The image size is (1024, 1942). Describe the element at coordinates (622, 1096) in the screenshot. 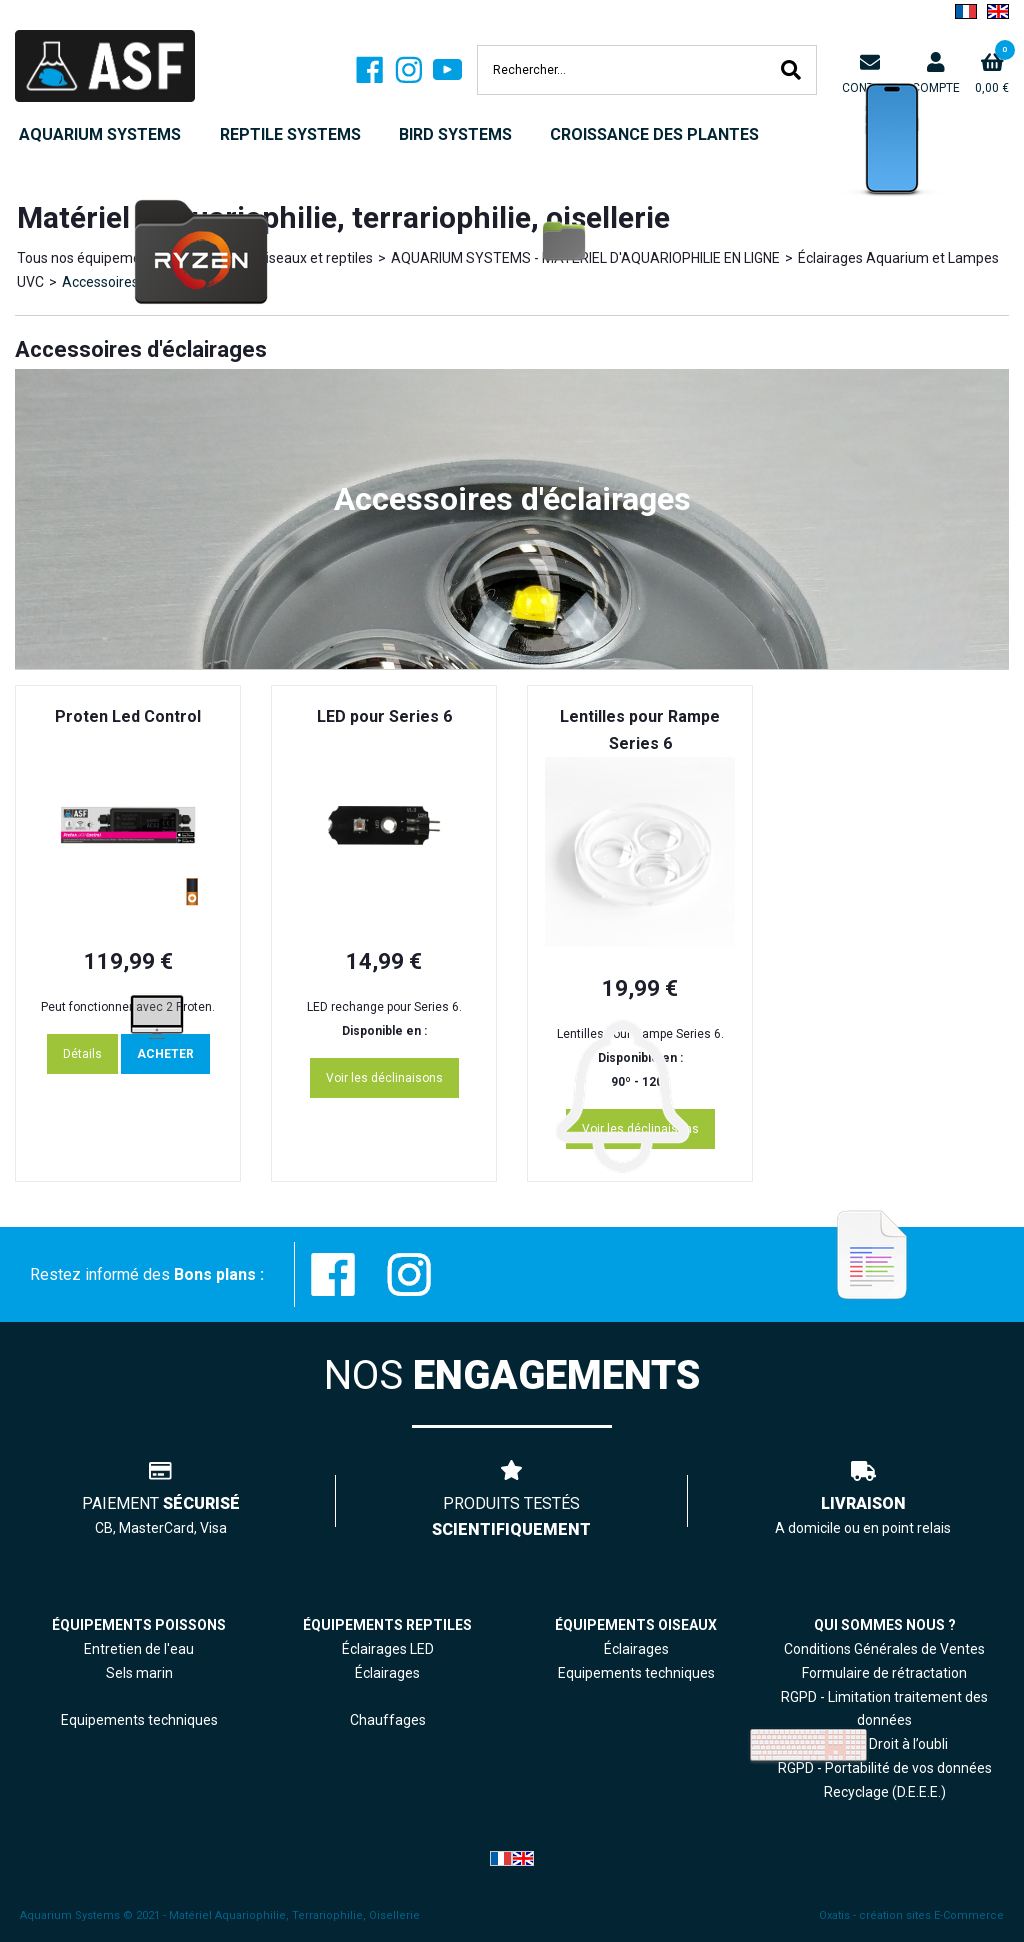

I see `notifications are currently disabled` at that location.